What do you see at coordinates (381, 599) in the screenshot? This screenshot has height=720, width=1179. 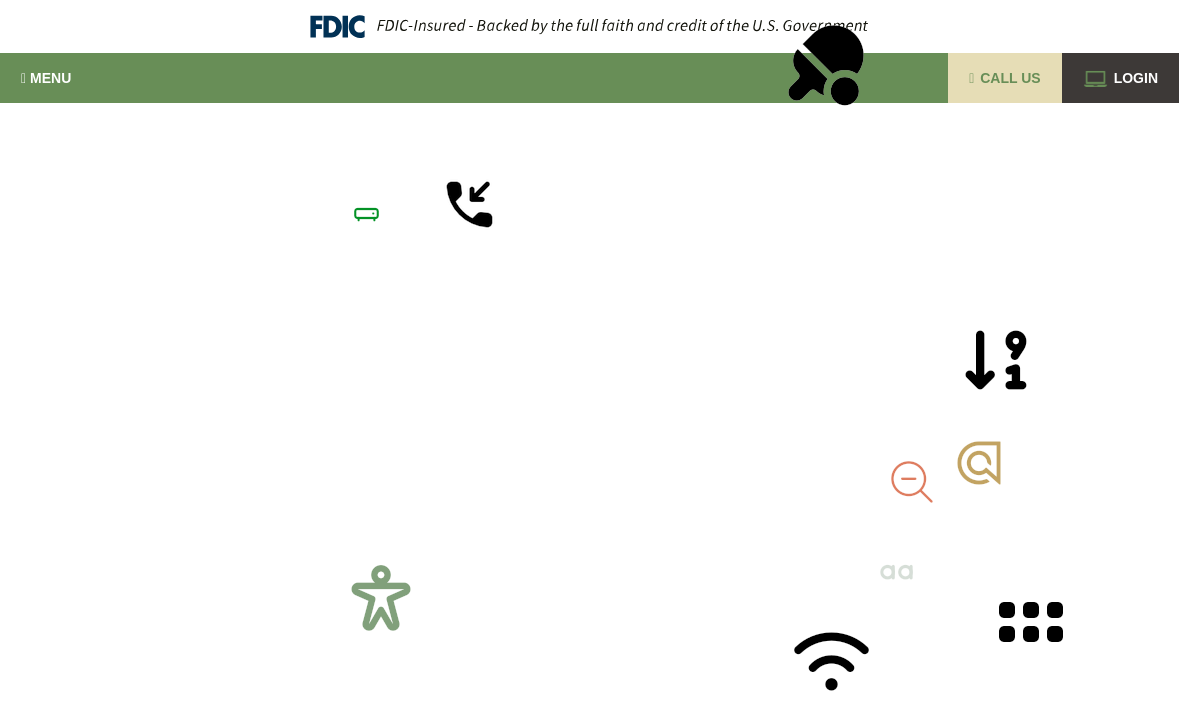 I see `accessibility settings or features` at bounding box center [381, 599].